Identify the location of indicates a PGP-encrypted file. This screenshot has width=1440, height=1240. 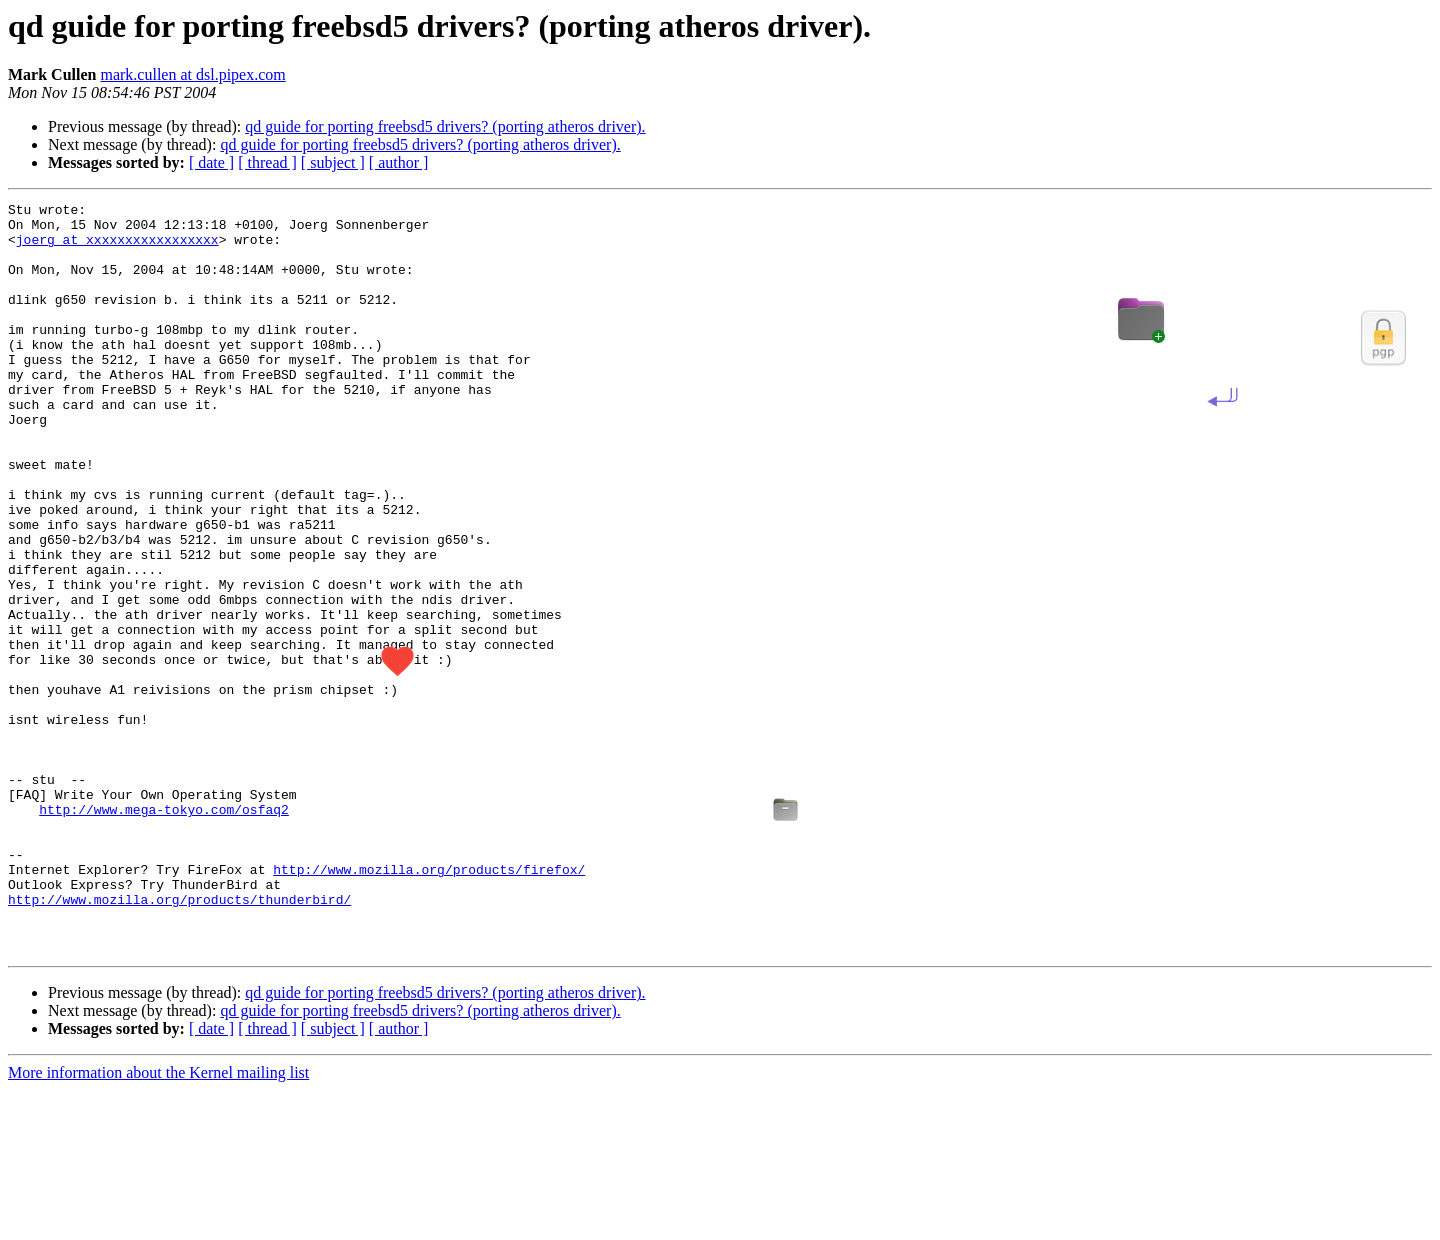
(1383, 337).